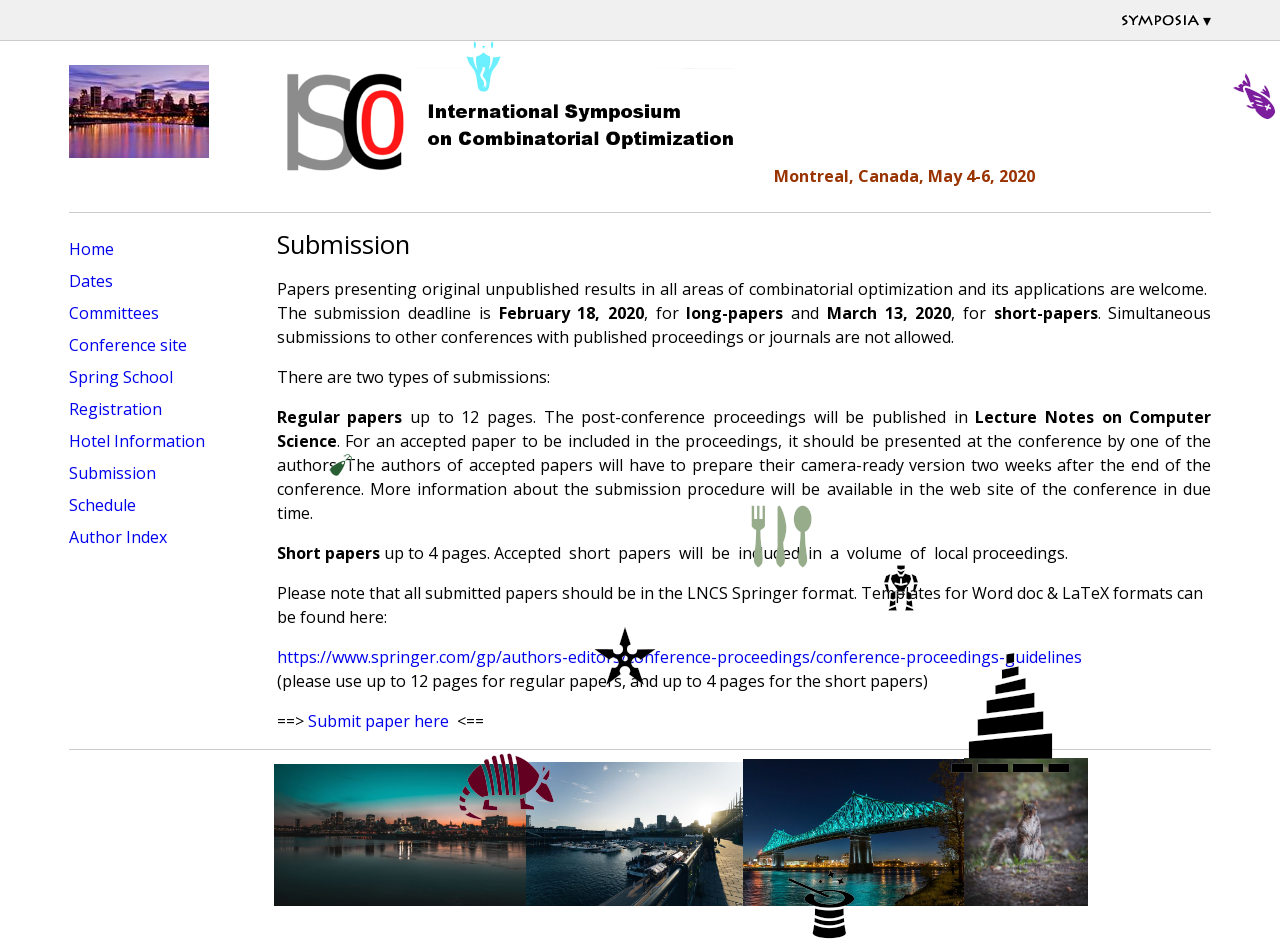 The width and height of the screenshot is (1280, 944). I want to click on ninja or stealth game mode, so click(625, 656).